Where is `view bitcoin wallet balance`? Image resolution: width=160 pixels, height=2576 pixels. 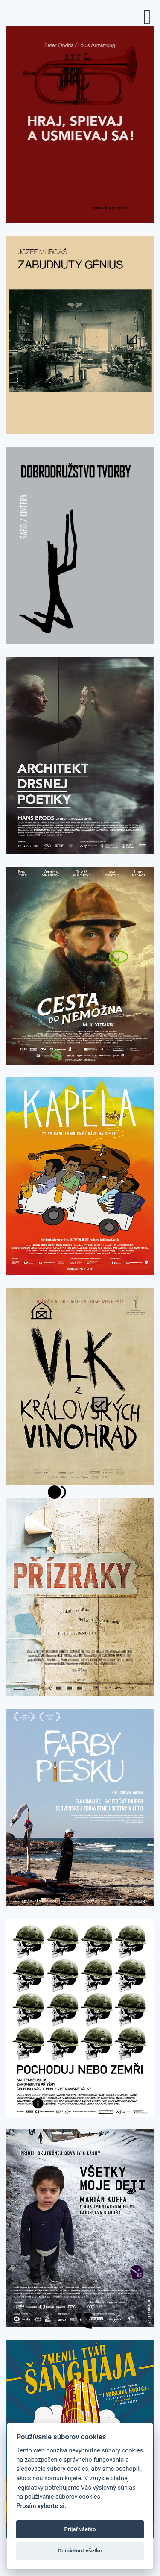 view bitcoin wallet balance is located at coordinates (56, 1054).